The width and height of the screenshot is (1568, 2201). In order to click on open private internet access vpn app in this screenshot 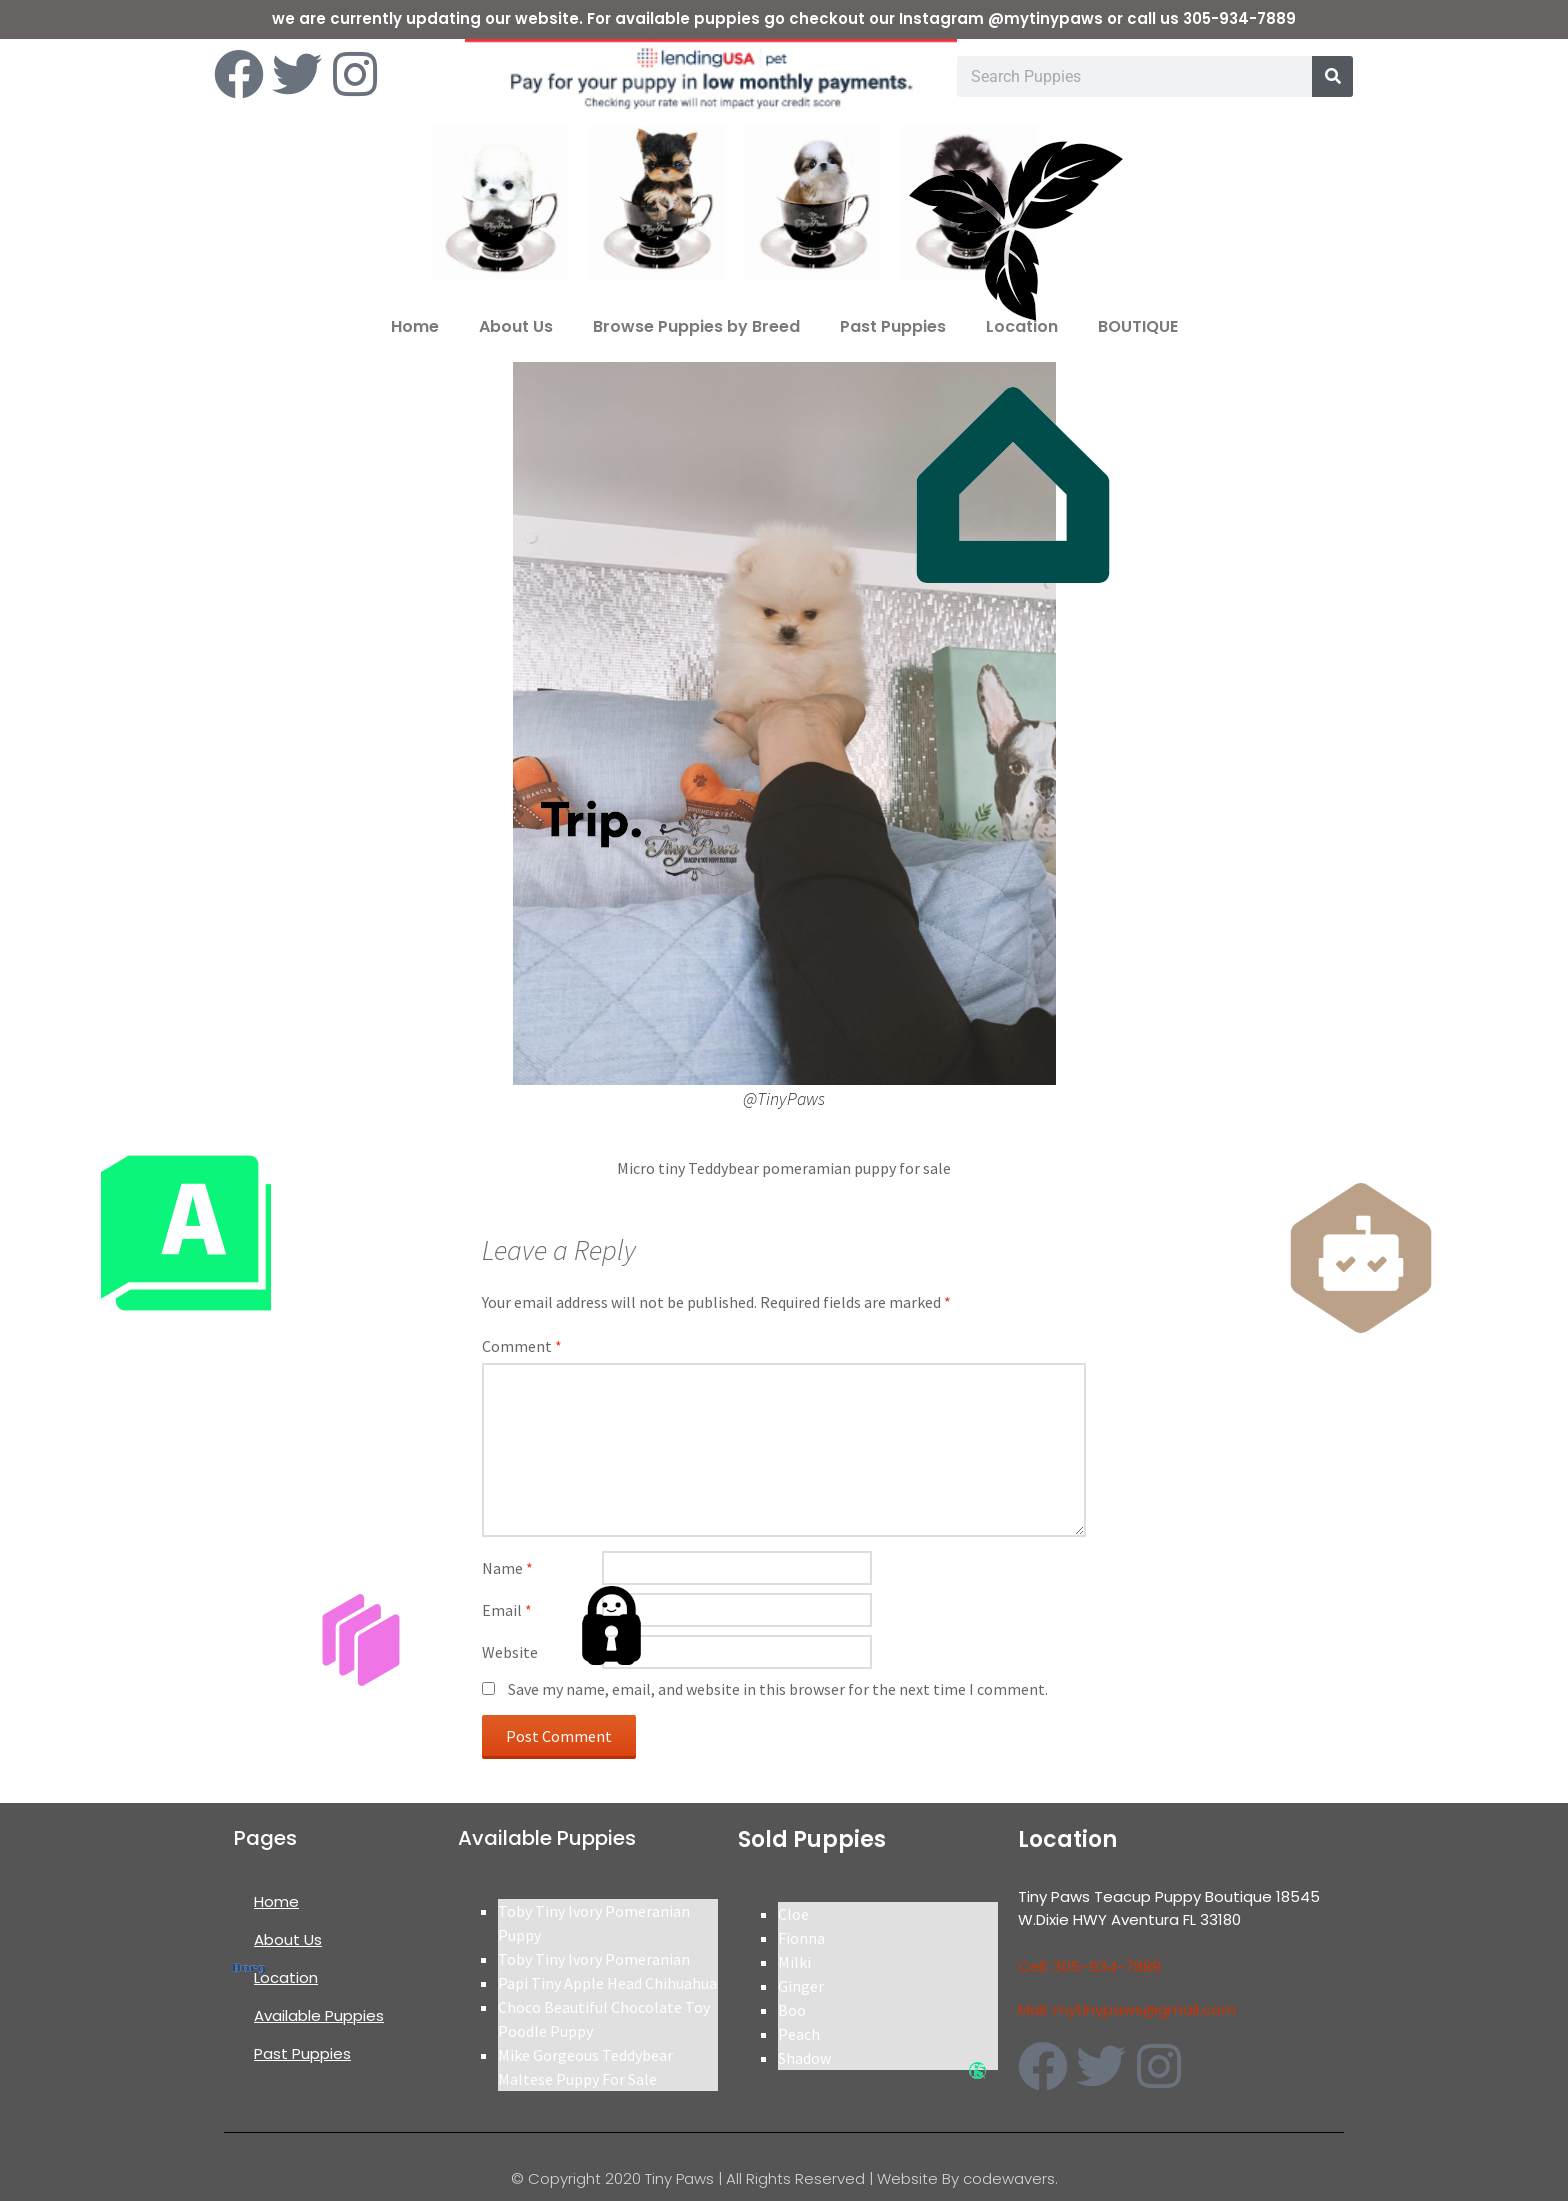, I will do `click(611, 1625)`.